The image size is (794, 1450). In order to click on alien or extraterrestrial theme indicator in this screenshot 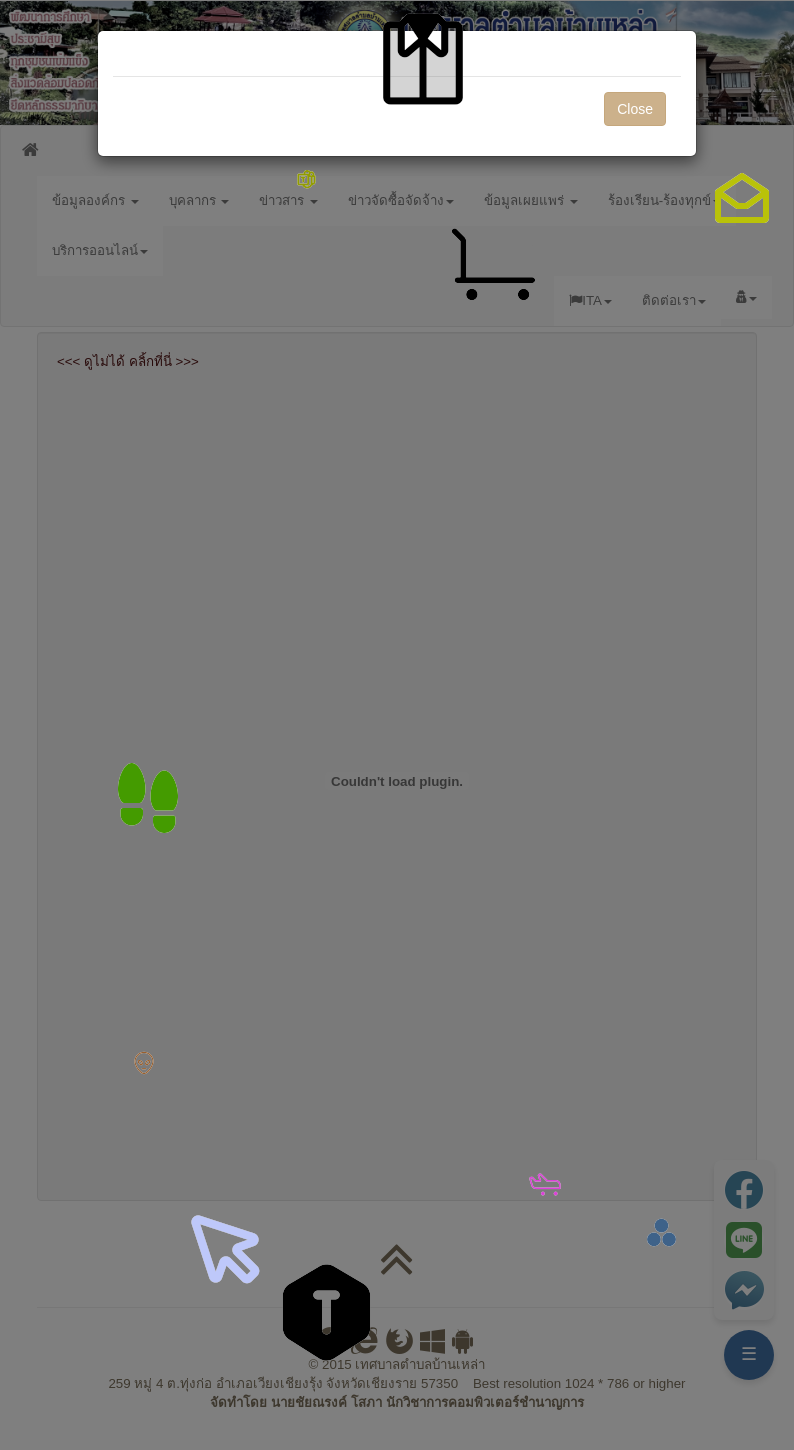, I will do `click(144, 1063)`.